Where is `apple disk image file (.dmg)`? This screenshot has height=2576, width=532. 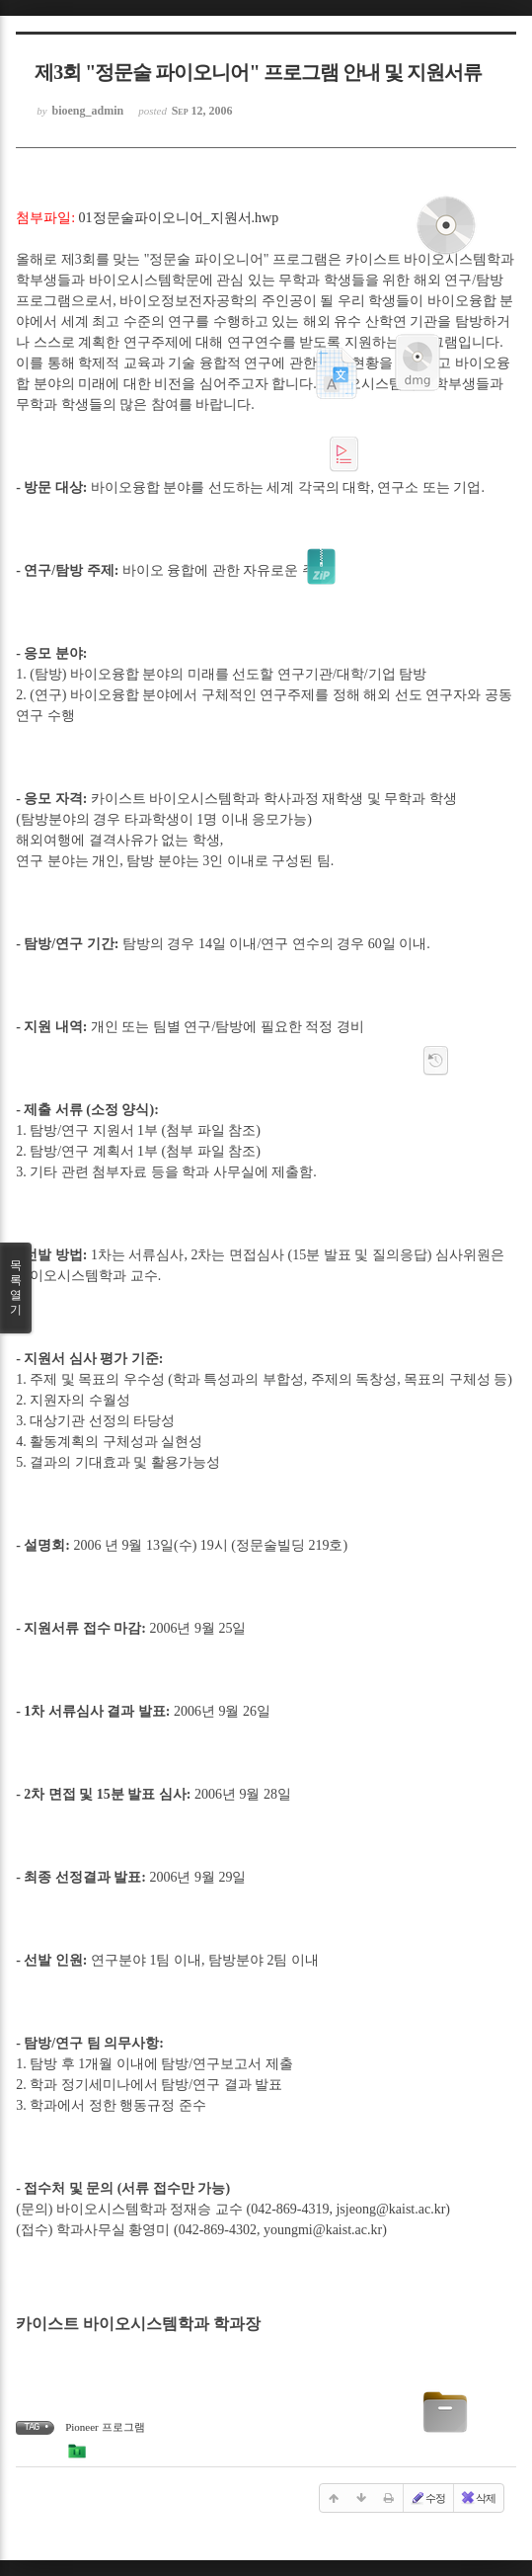
apple disk image file (.dmg) is located at coordinates (418, 362).